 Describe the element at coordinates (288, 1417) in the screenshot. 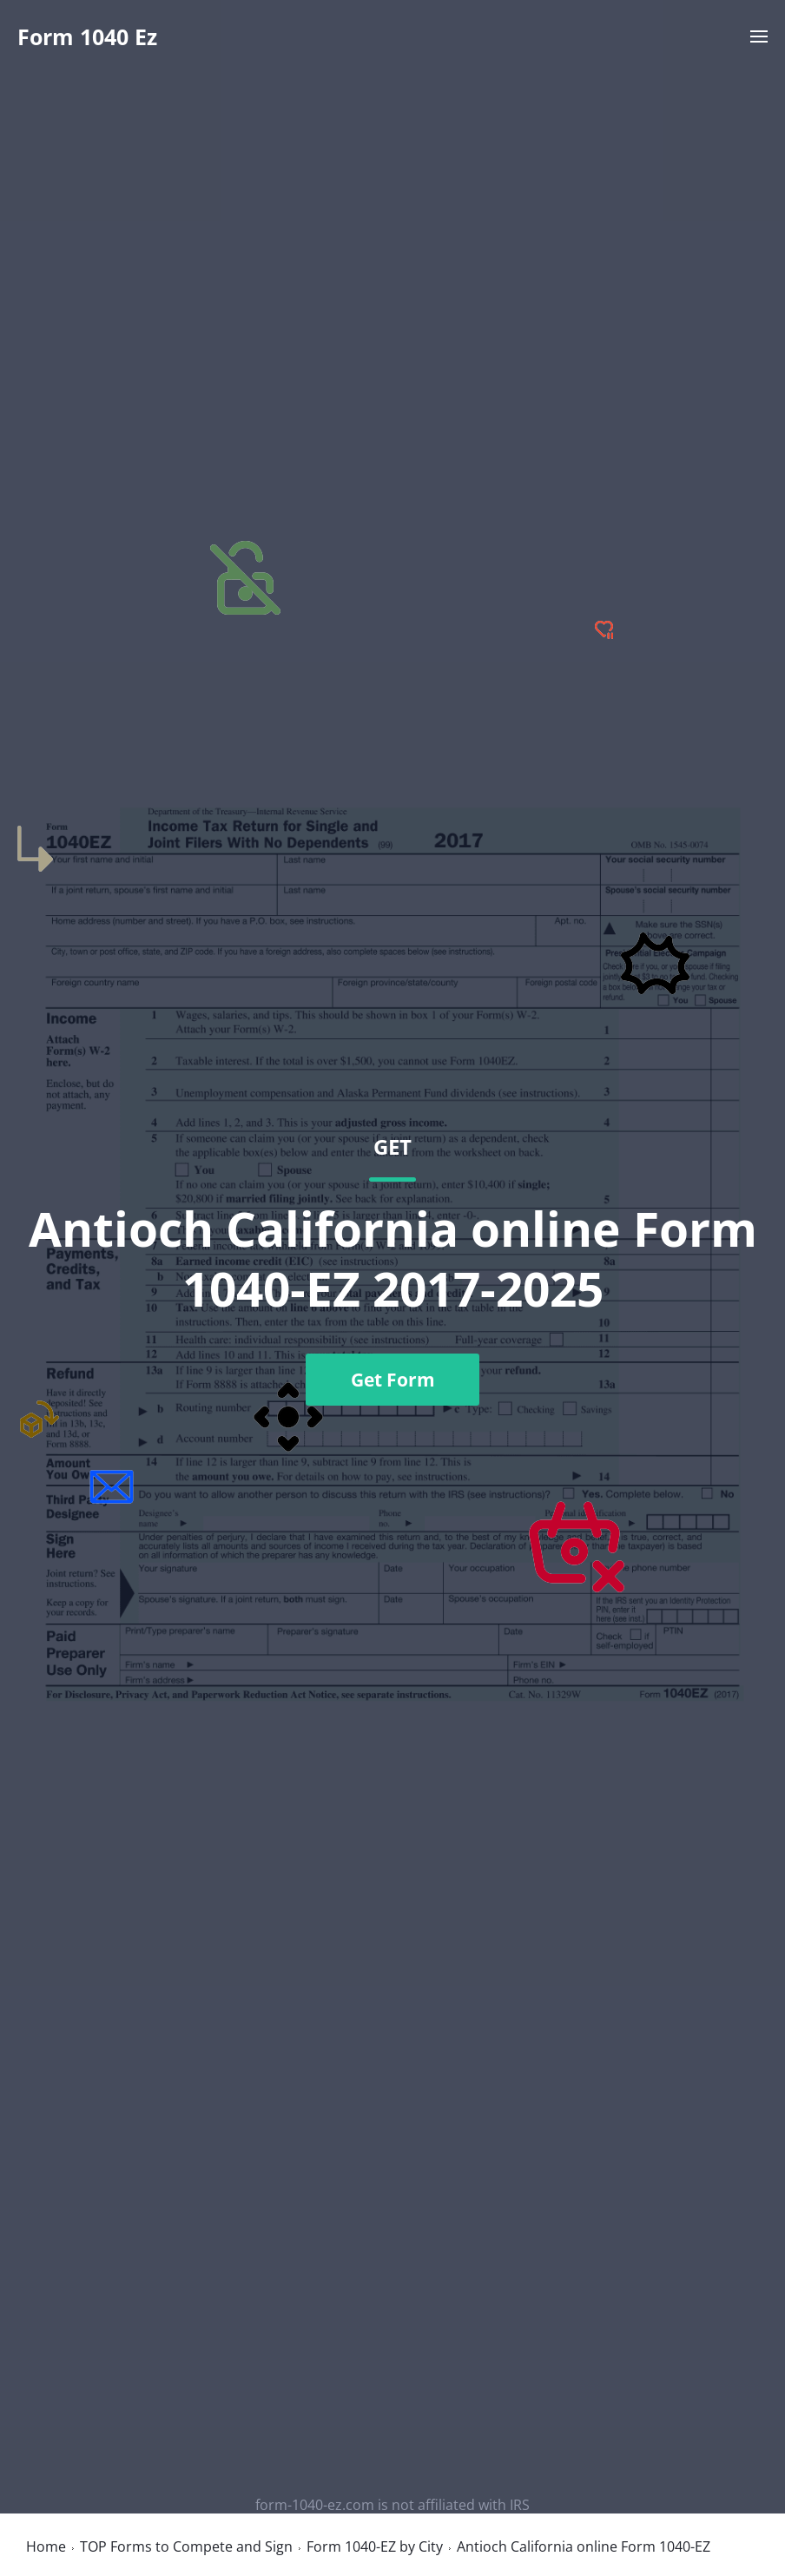

I see `pan or move the camera view` at that location.